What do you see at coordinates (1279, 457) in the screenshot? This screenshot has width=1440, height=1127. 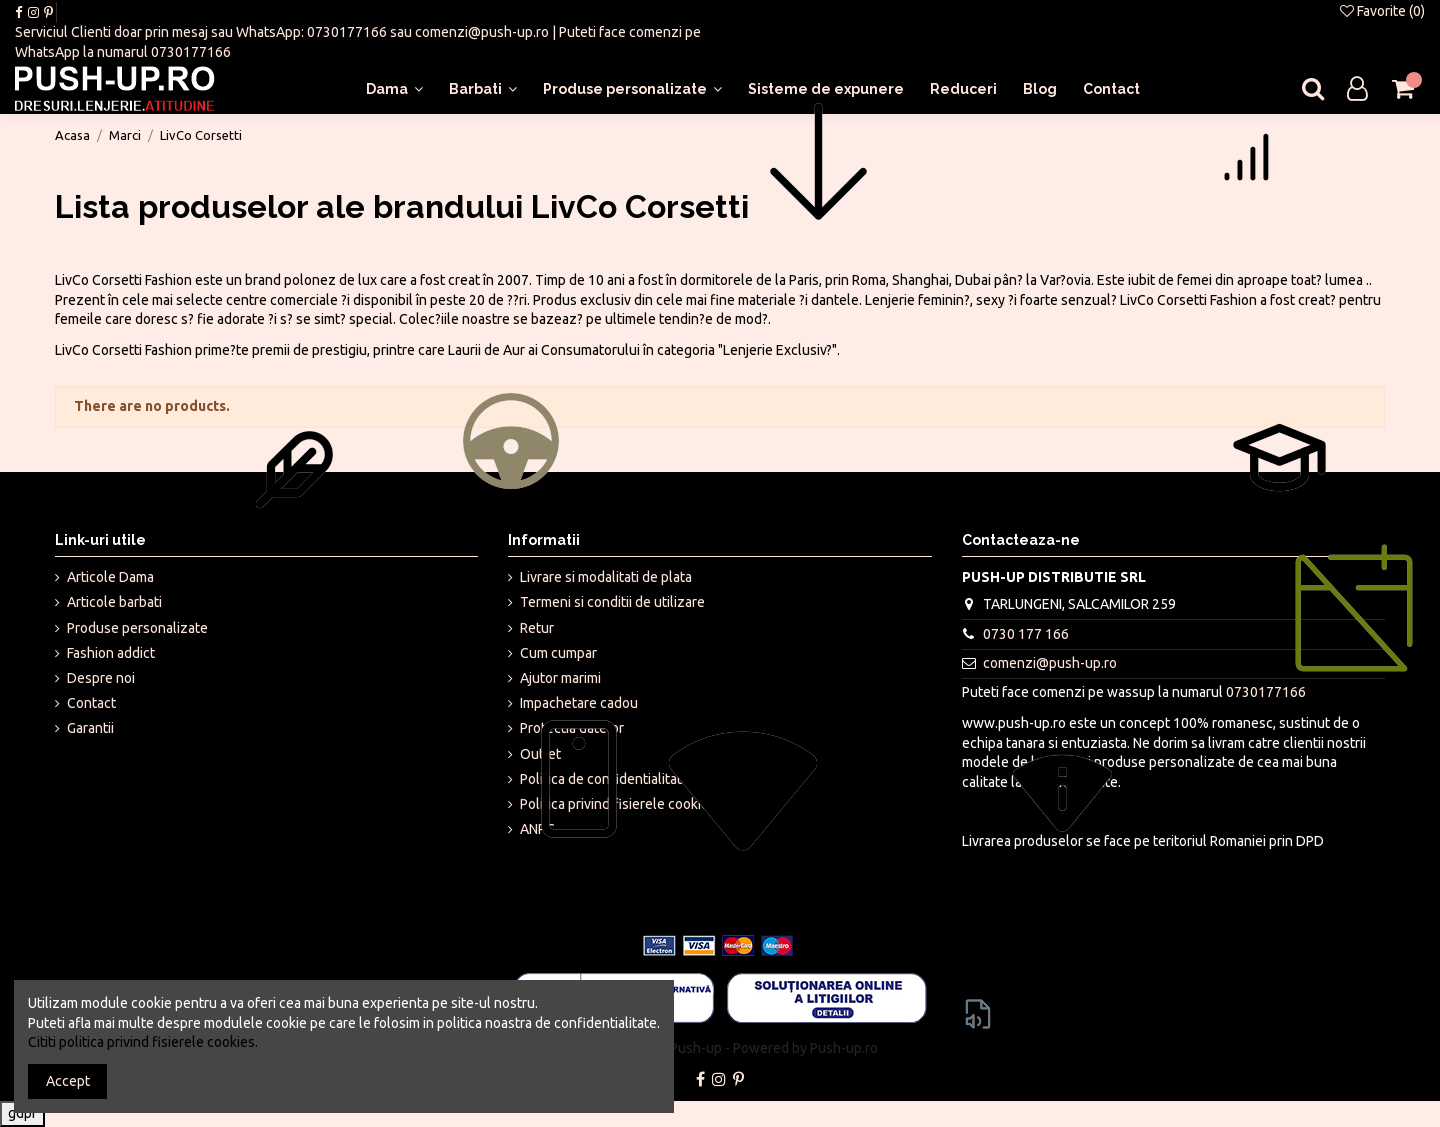 I see `access education or school-related features` at bounding box center [1279, 457].